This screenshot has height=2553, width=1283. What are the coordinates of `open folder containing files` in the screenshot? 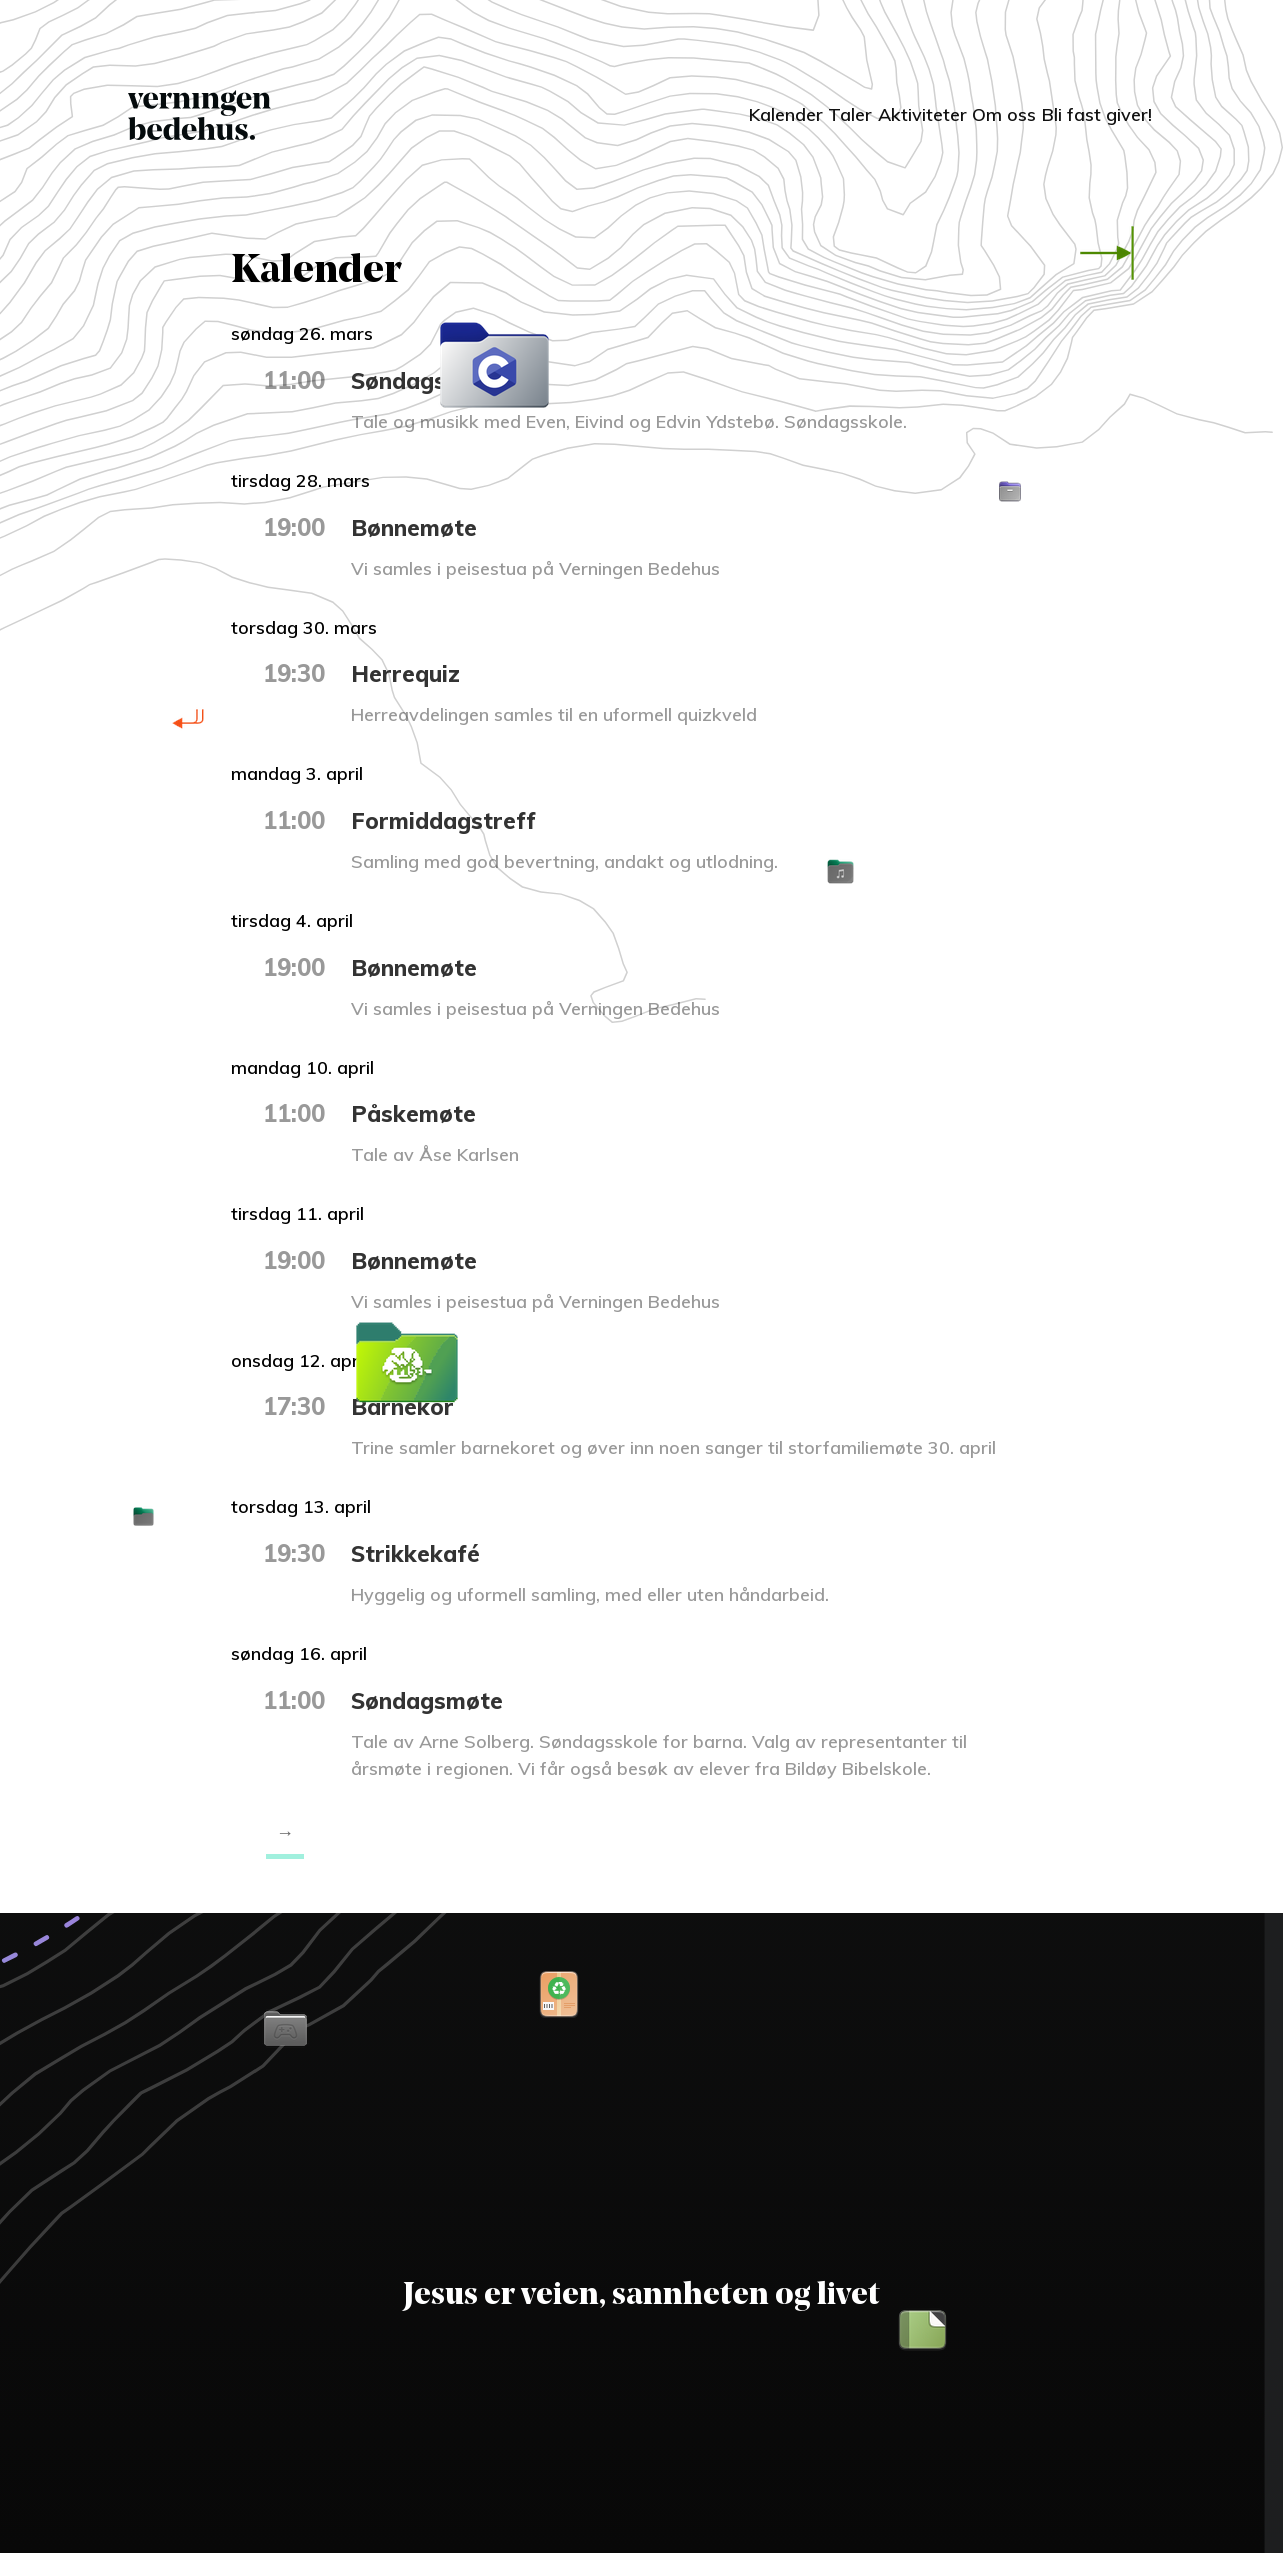 It's located at (143, 1516).